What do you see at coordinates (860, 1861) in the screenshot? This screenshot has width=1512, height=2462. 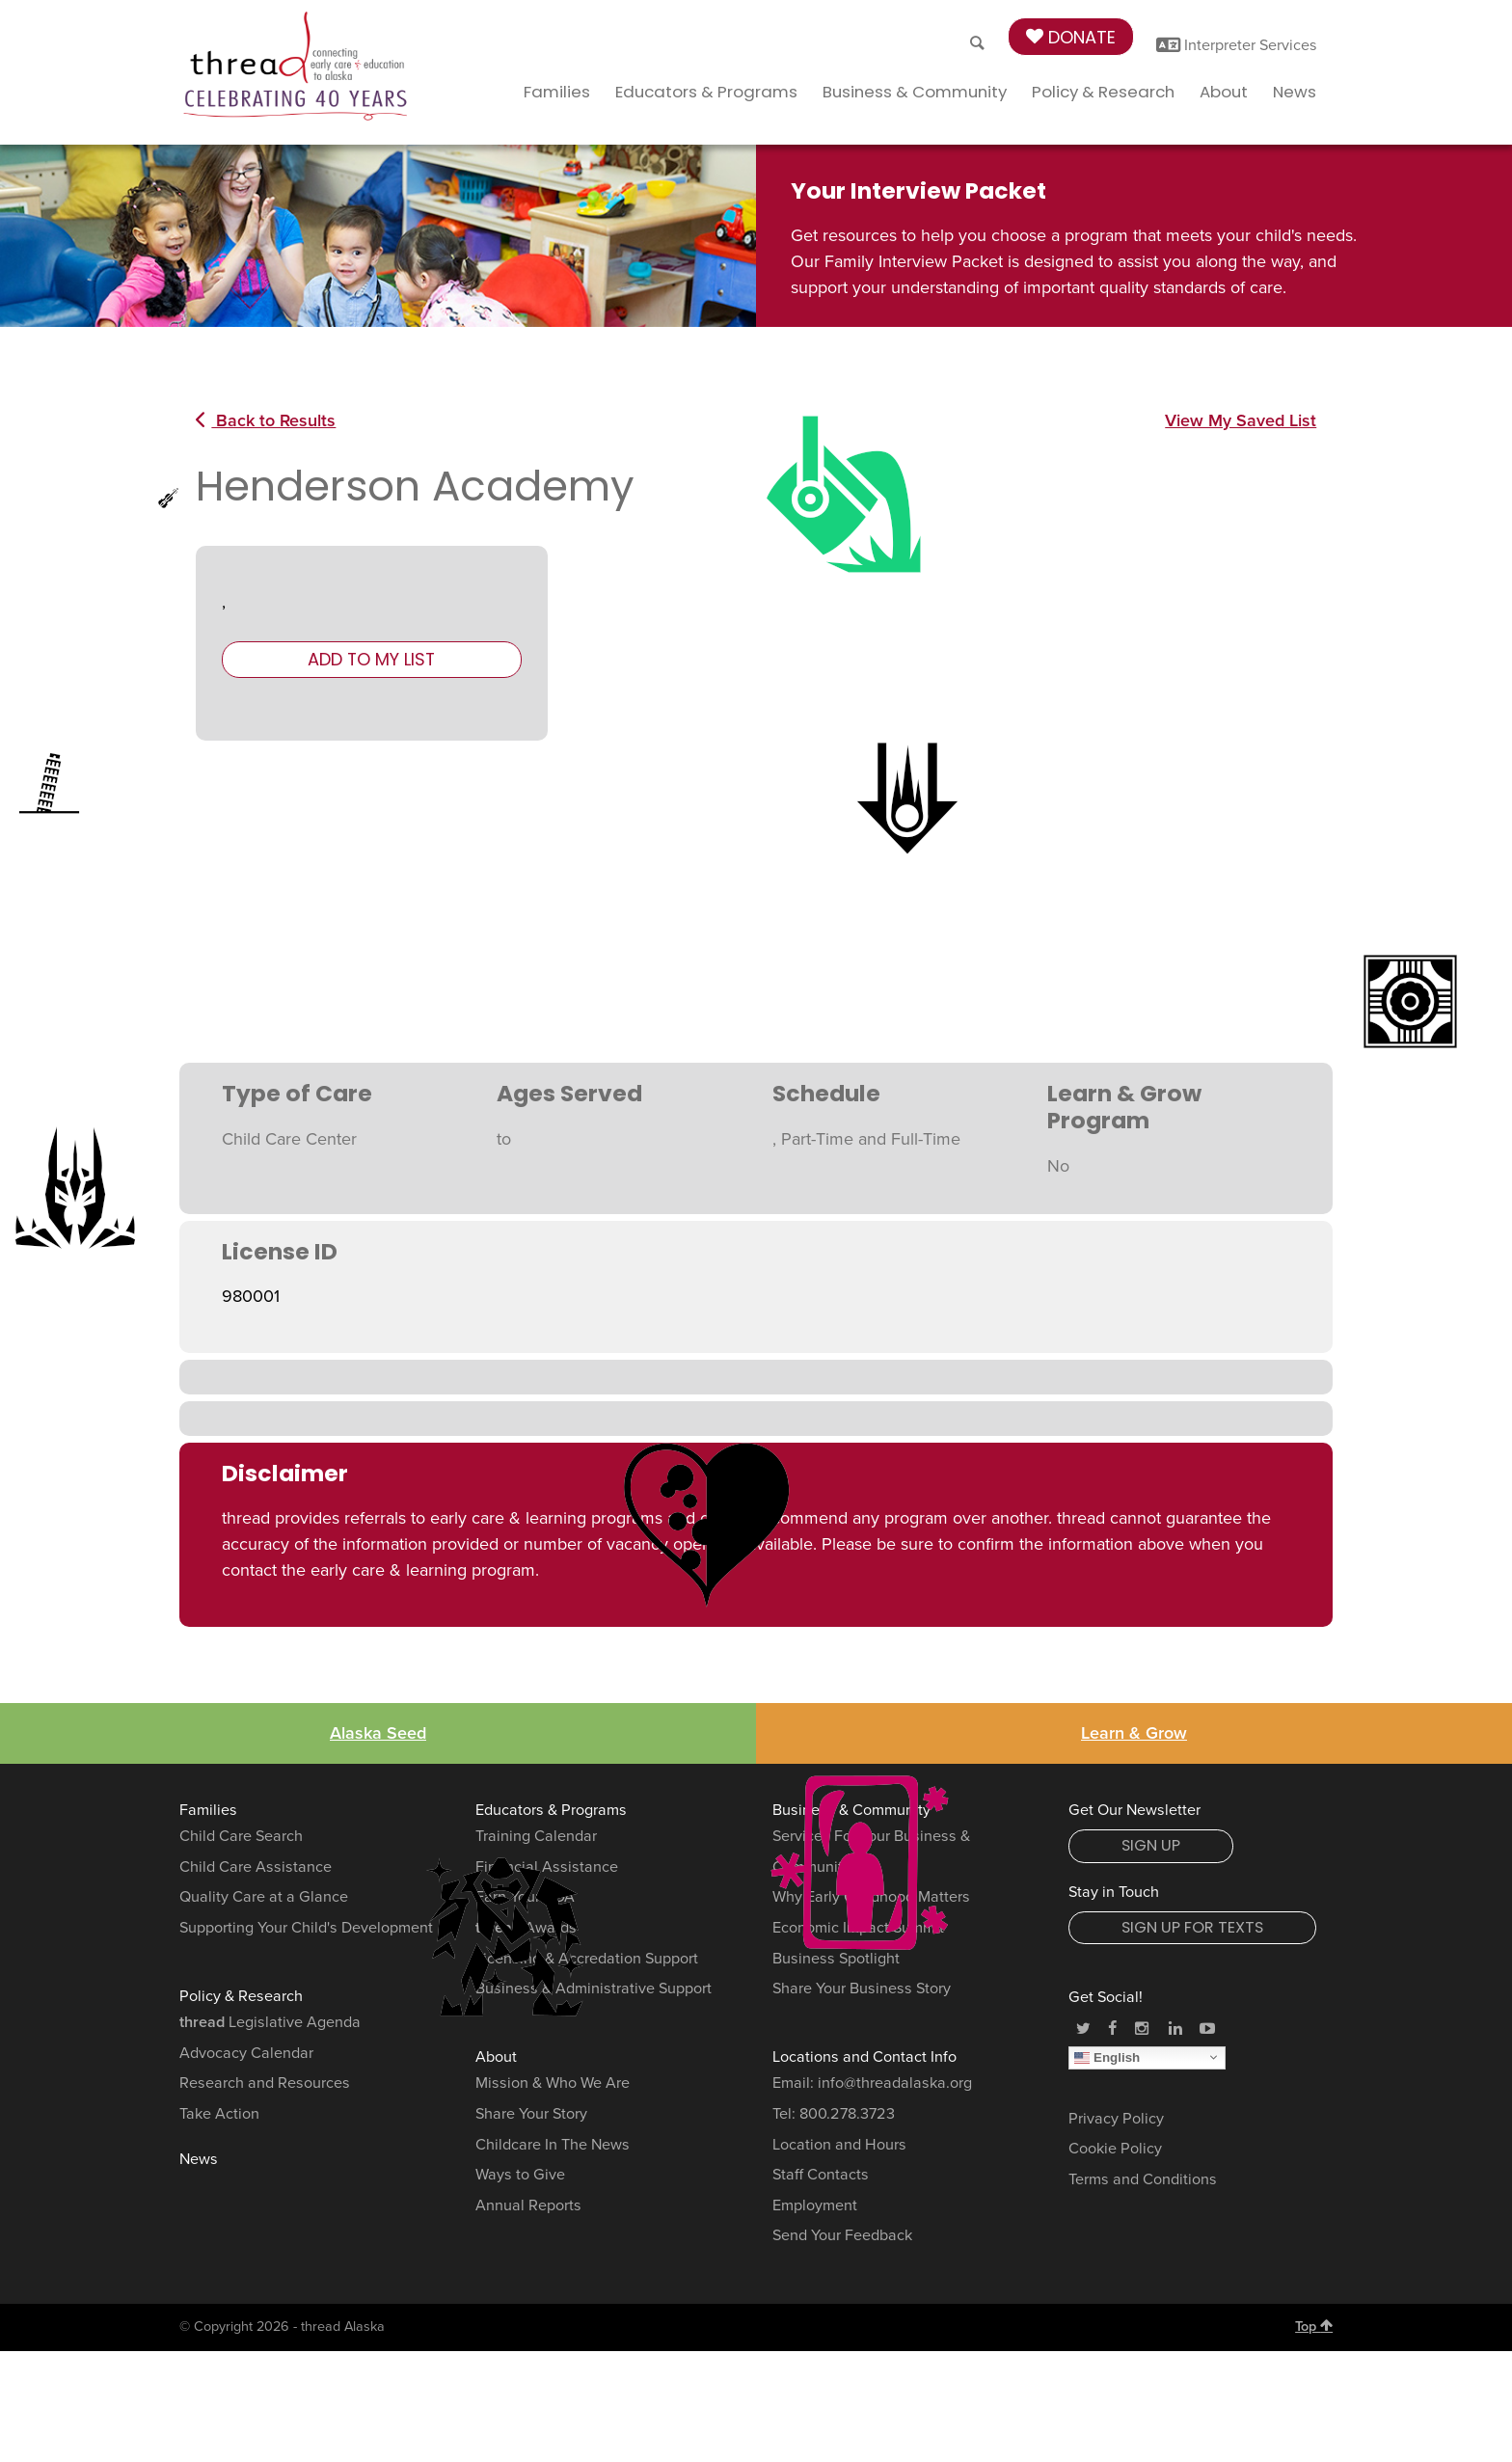 I see `indicates a frozen character status effect` at bounding box center [860, 1861].